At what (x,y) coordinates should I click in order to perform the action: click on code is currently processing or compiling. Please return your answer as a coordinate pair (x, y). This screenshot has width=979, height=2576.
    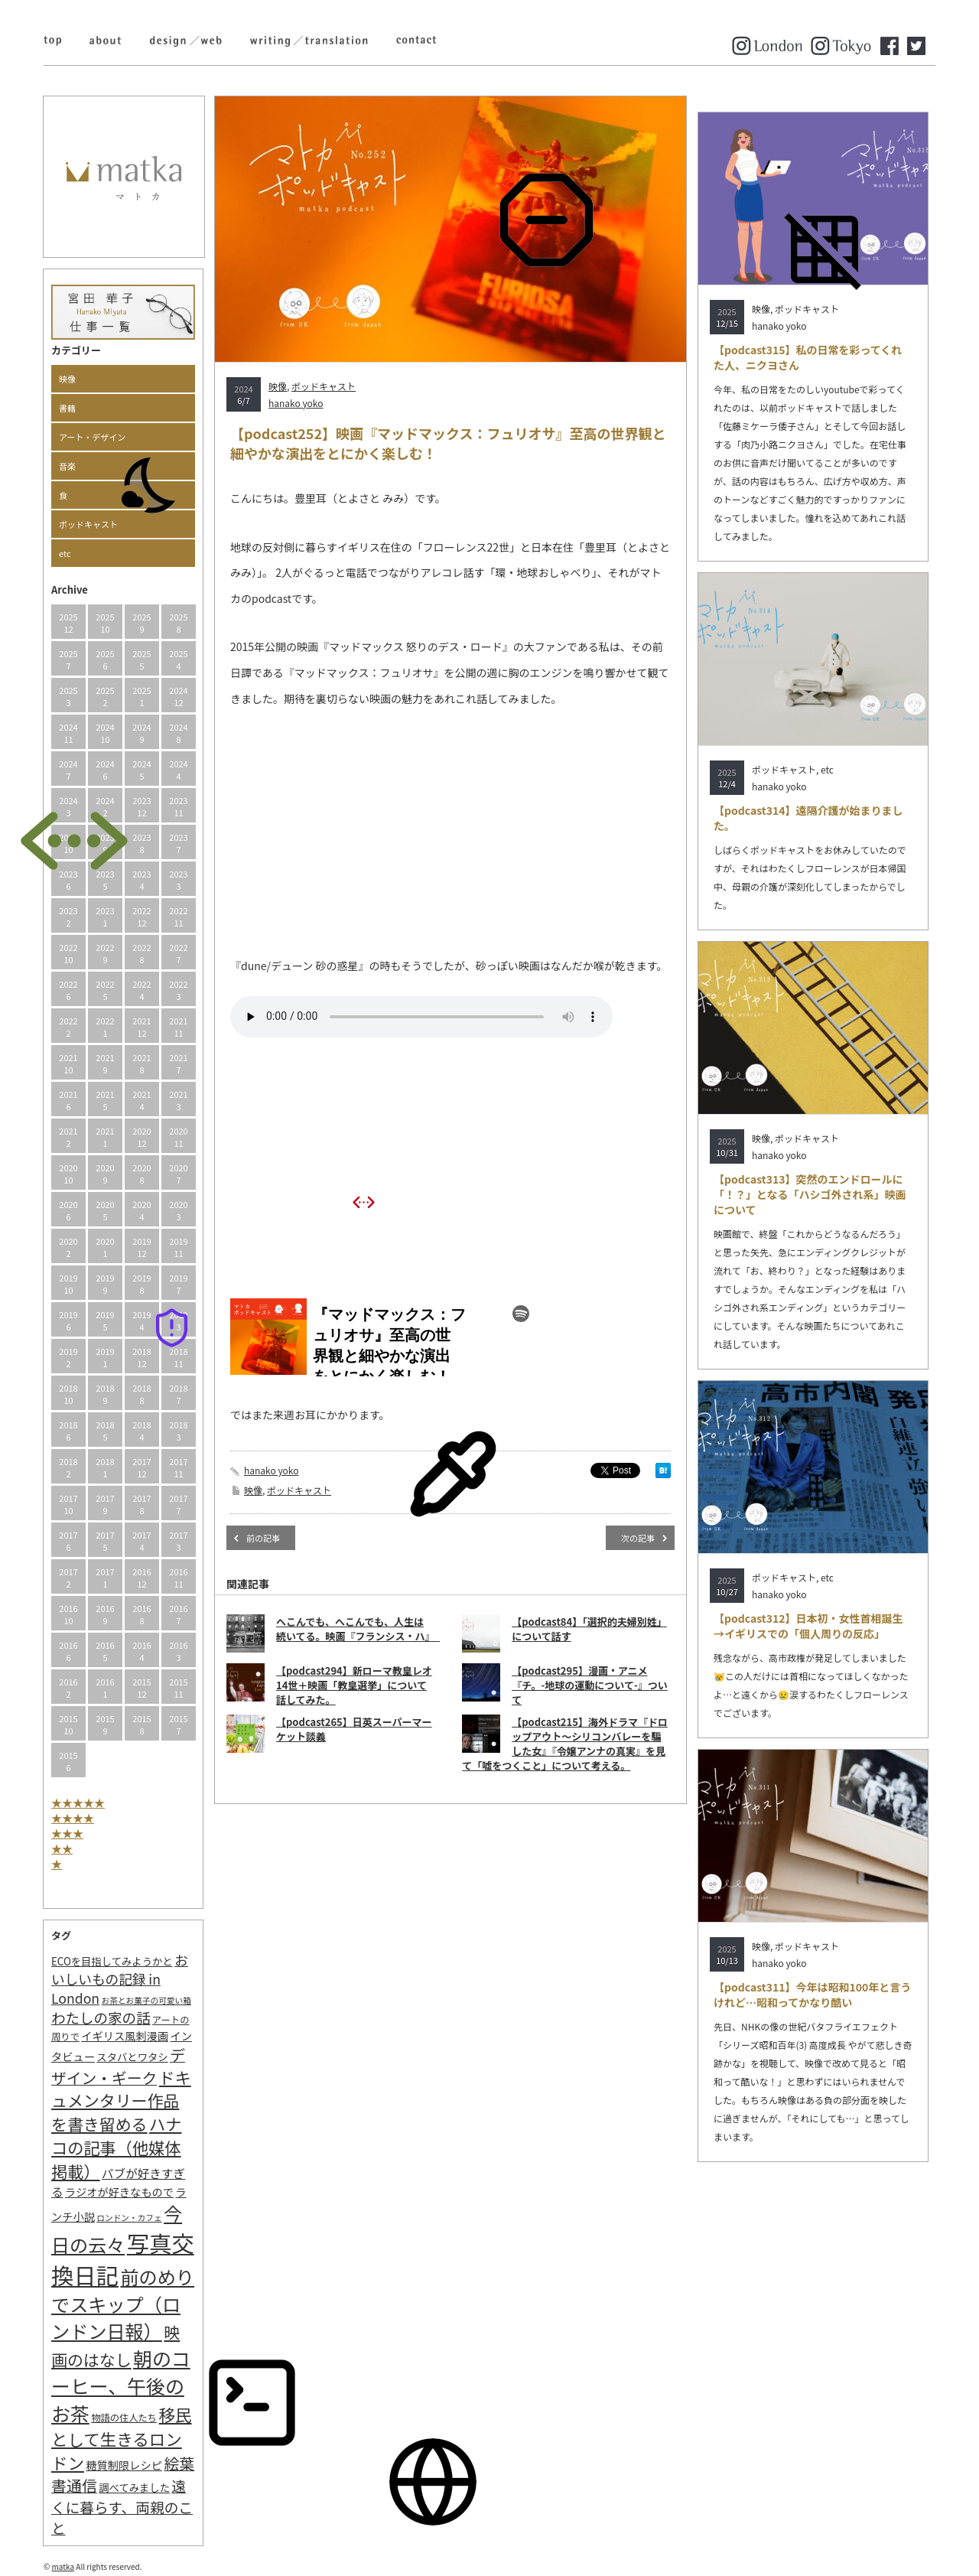
    Looking at the image, I should click on (74, 841).